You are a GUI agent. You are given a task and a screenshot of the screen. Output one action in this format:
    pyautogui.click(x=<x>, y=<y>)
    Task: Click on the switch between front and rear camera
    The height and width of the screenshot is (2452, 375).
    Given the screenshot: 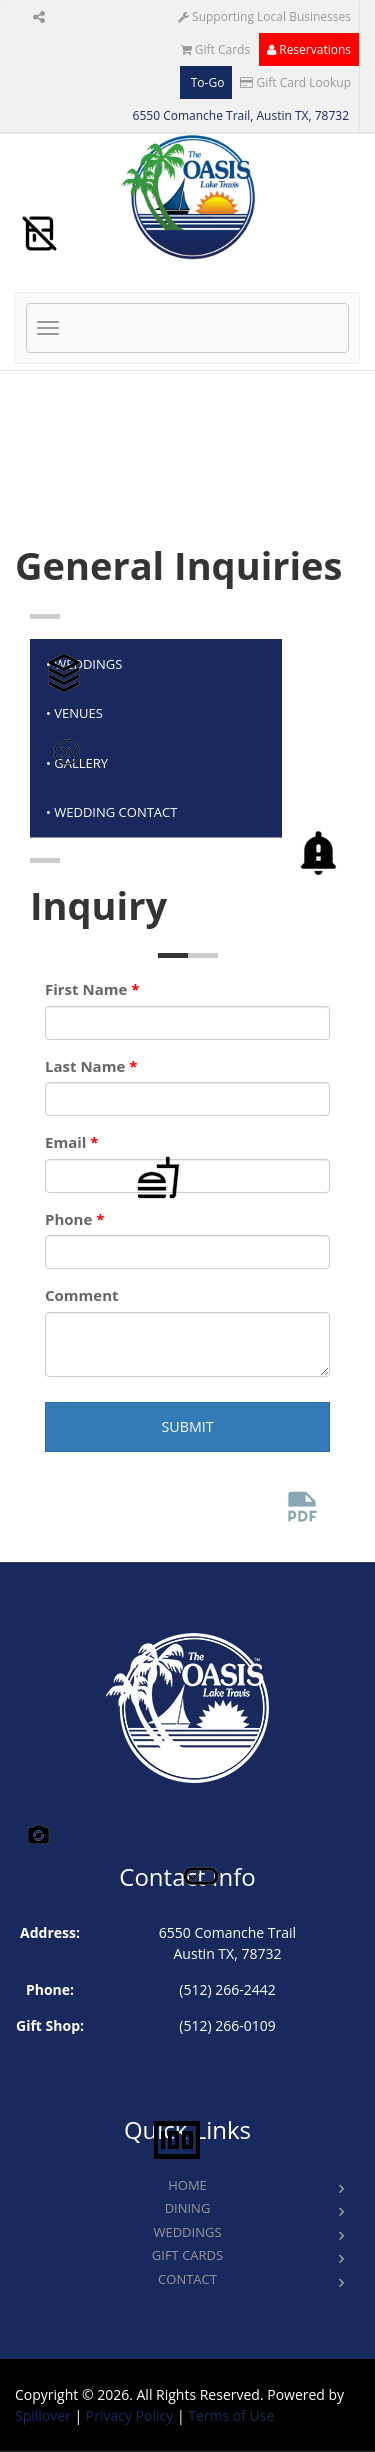 What is the action you would take?
    pyautogui.click(x=38, y=1835)
    